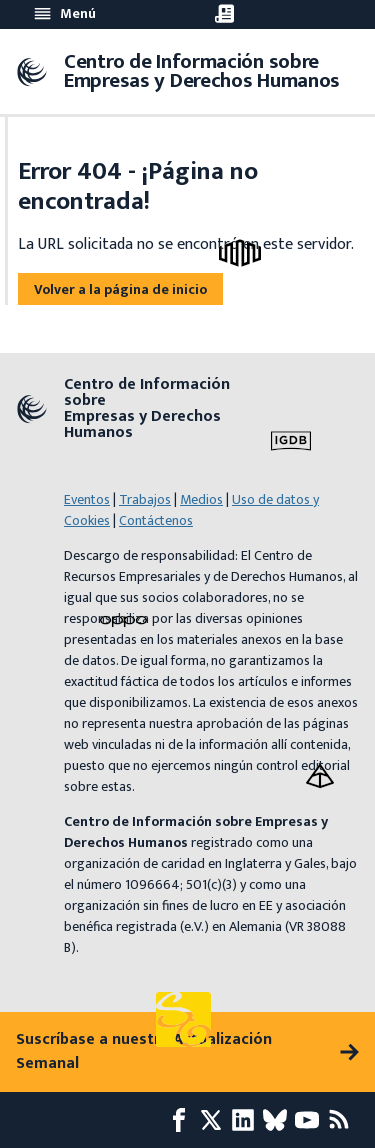 The height and width of the screenshot is (1148, 375). Describe the element at coordinates (183, 1019) in the screenshot. I see `visit The Sounds Resource website` at that location.